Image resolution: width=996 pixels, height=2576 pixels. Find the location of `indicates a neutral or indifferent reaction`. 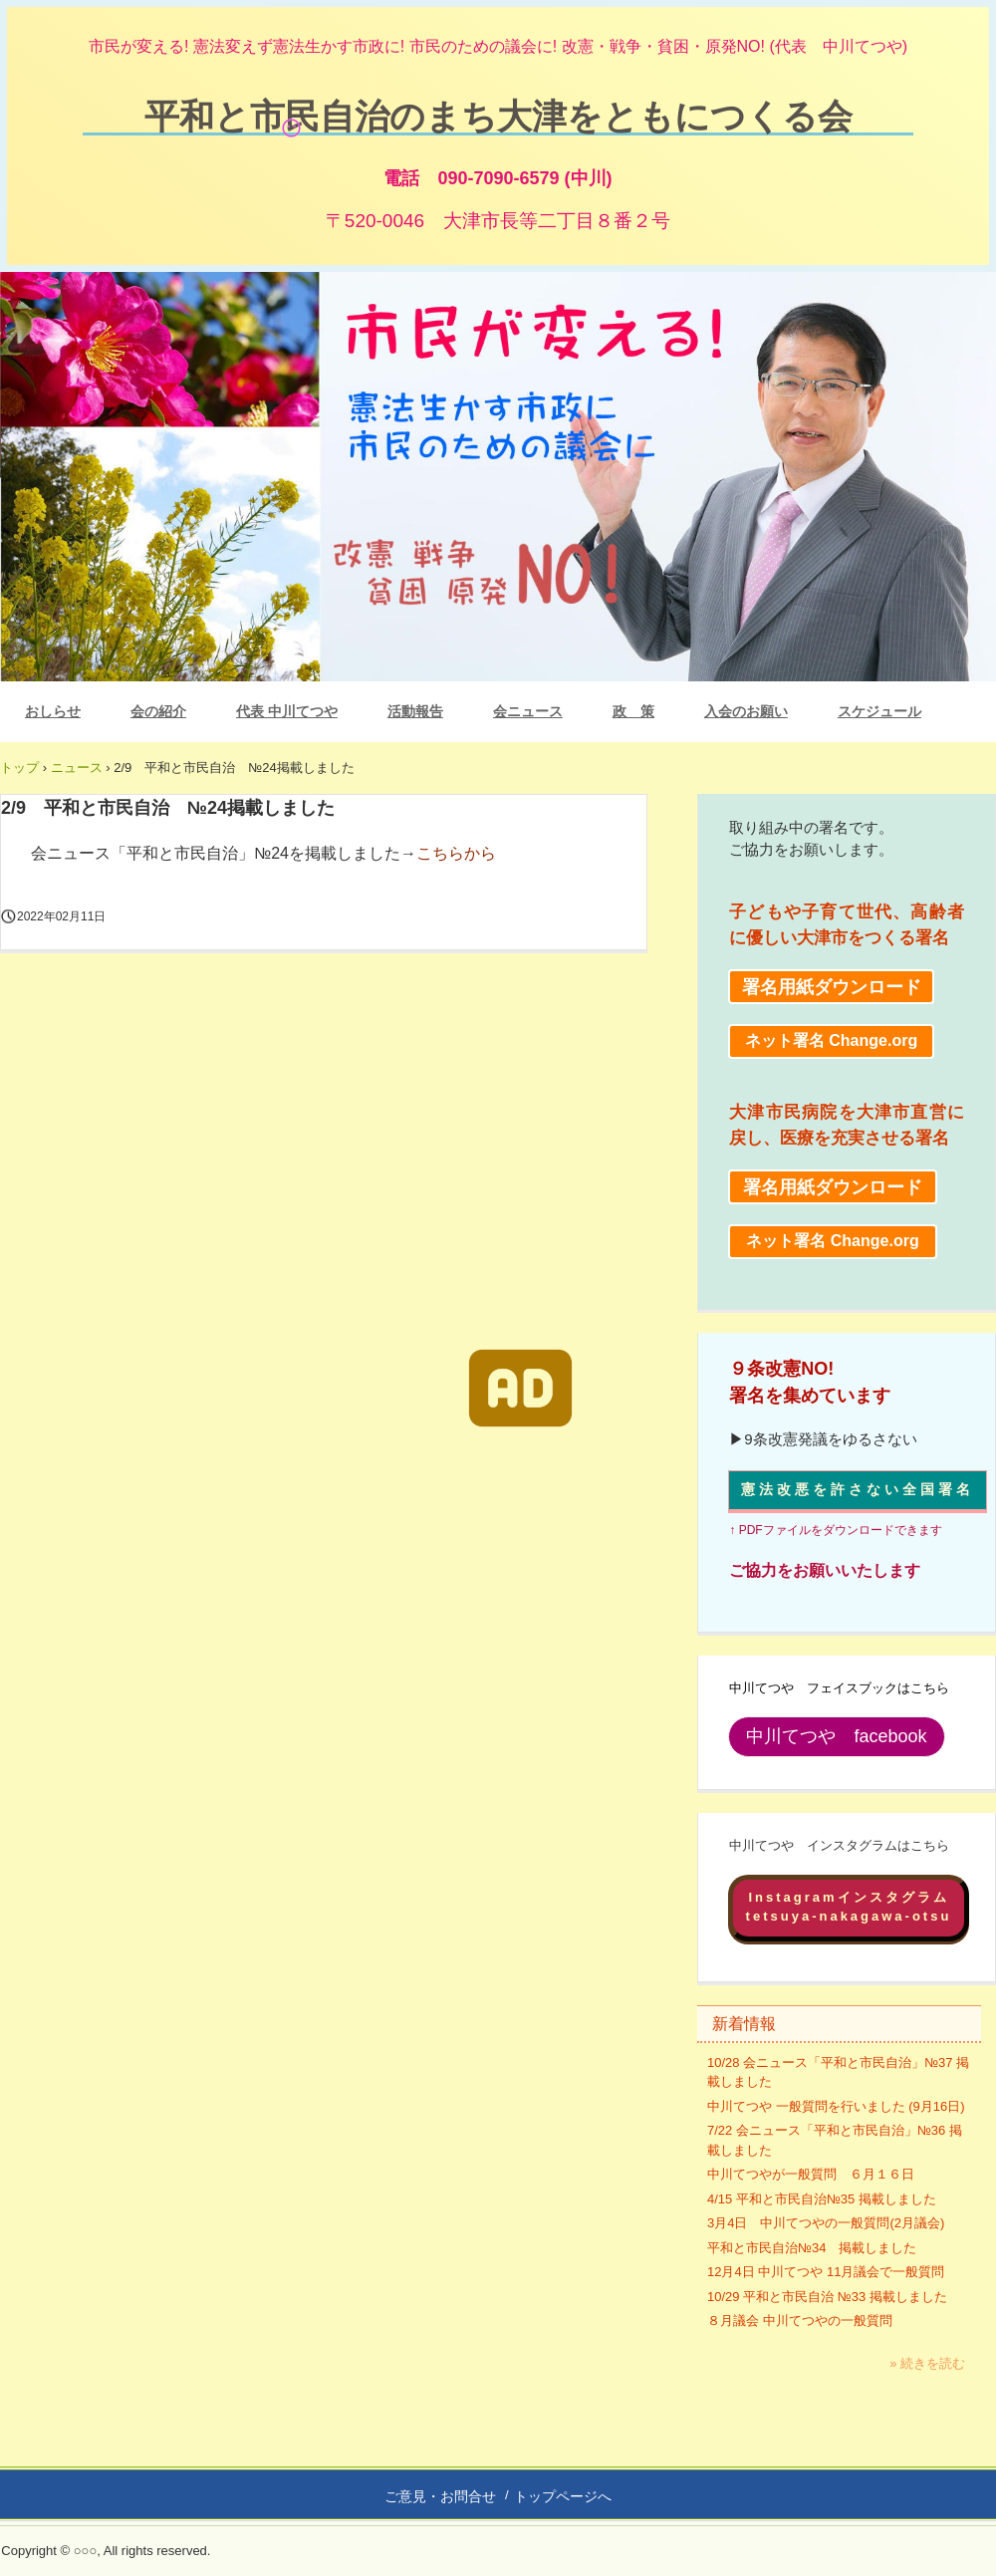

indicates a neutral or indifferent reaction is located at coordinates (291, 128).